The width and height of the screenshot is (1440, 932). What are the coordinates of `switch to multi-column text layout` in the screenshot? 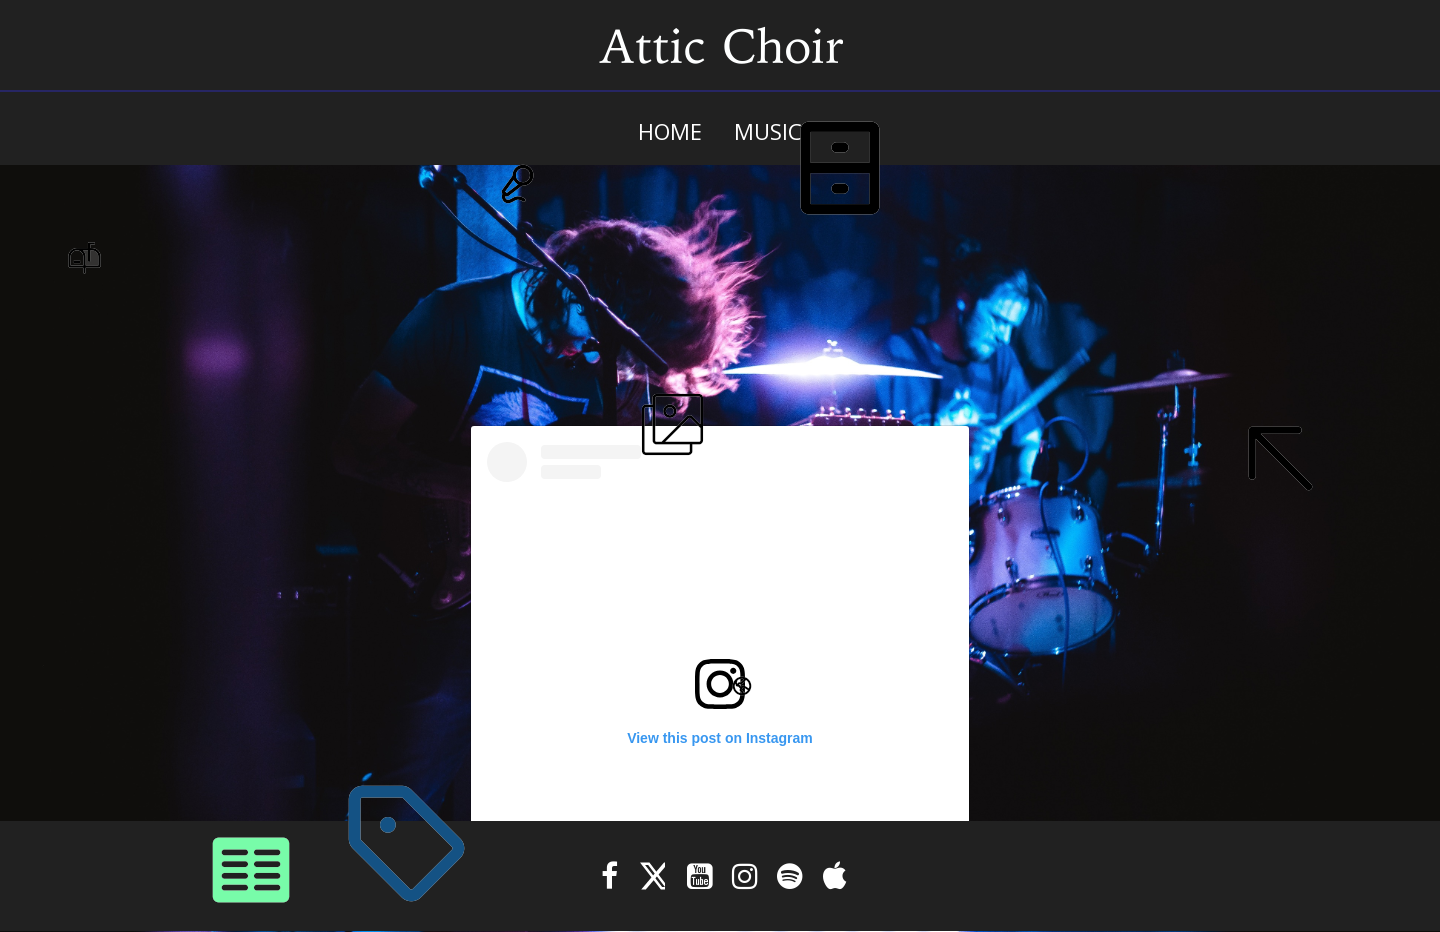 It's located at (251, 870).